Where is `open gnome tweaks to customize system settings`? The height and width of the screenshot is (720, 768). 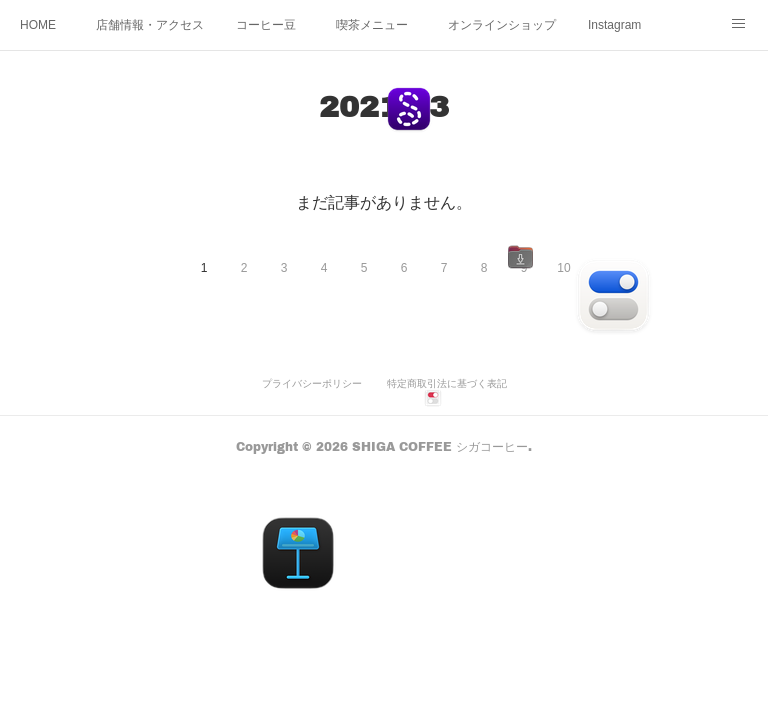
open gnome tweaks to customize system settings is located at coordinates (613, 295).